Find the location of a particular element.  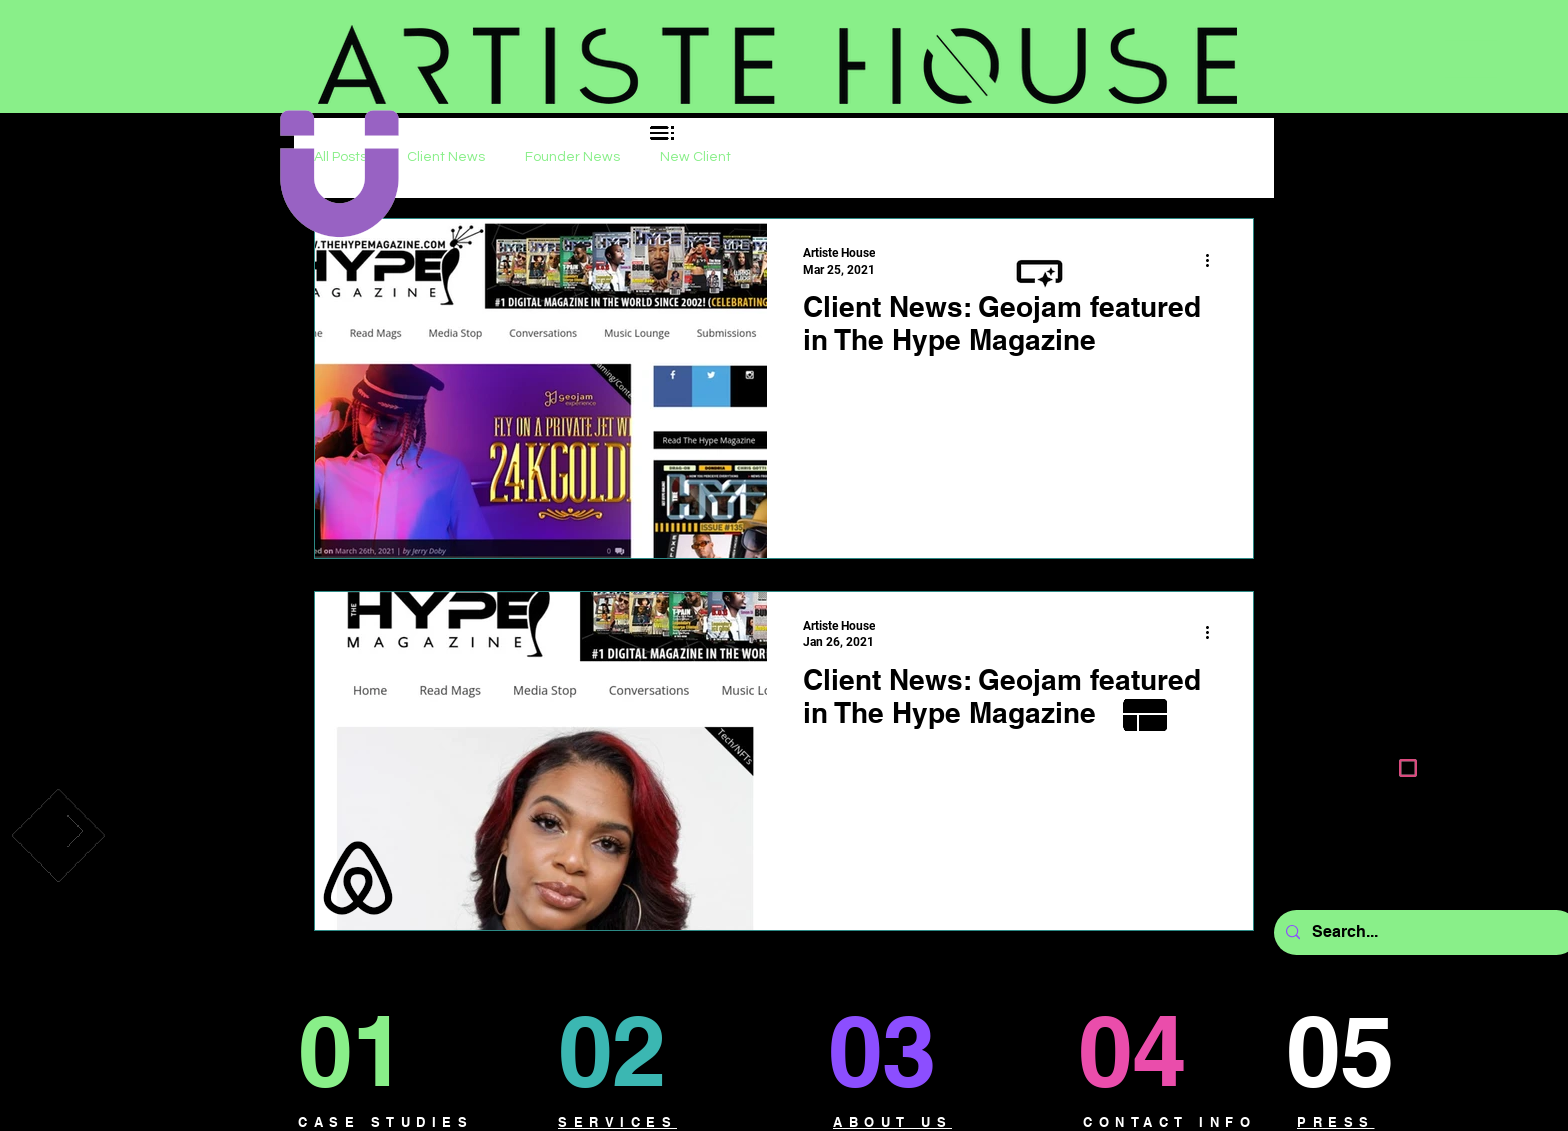

switch to compact view layout is located at coordinates (1144, 715).